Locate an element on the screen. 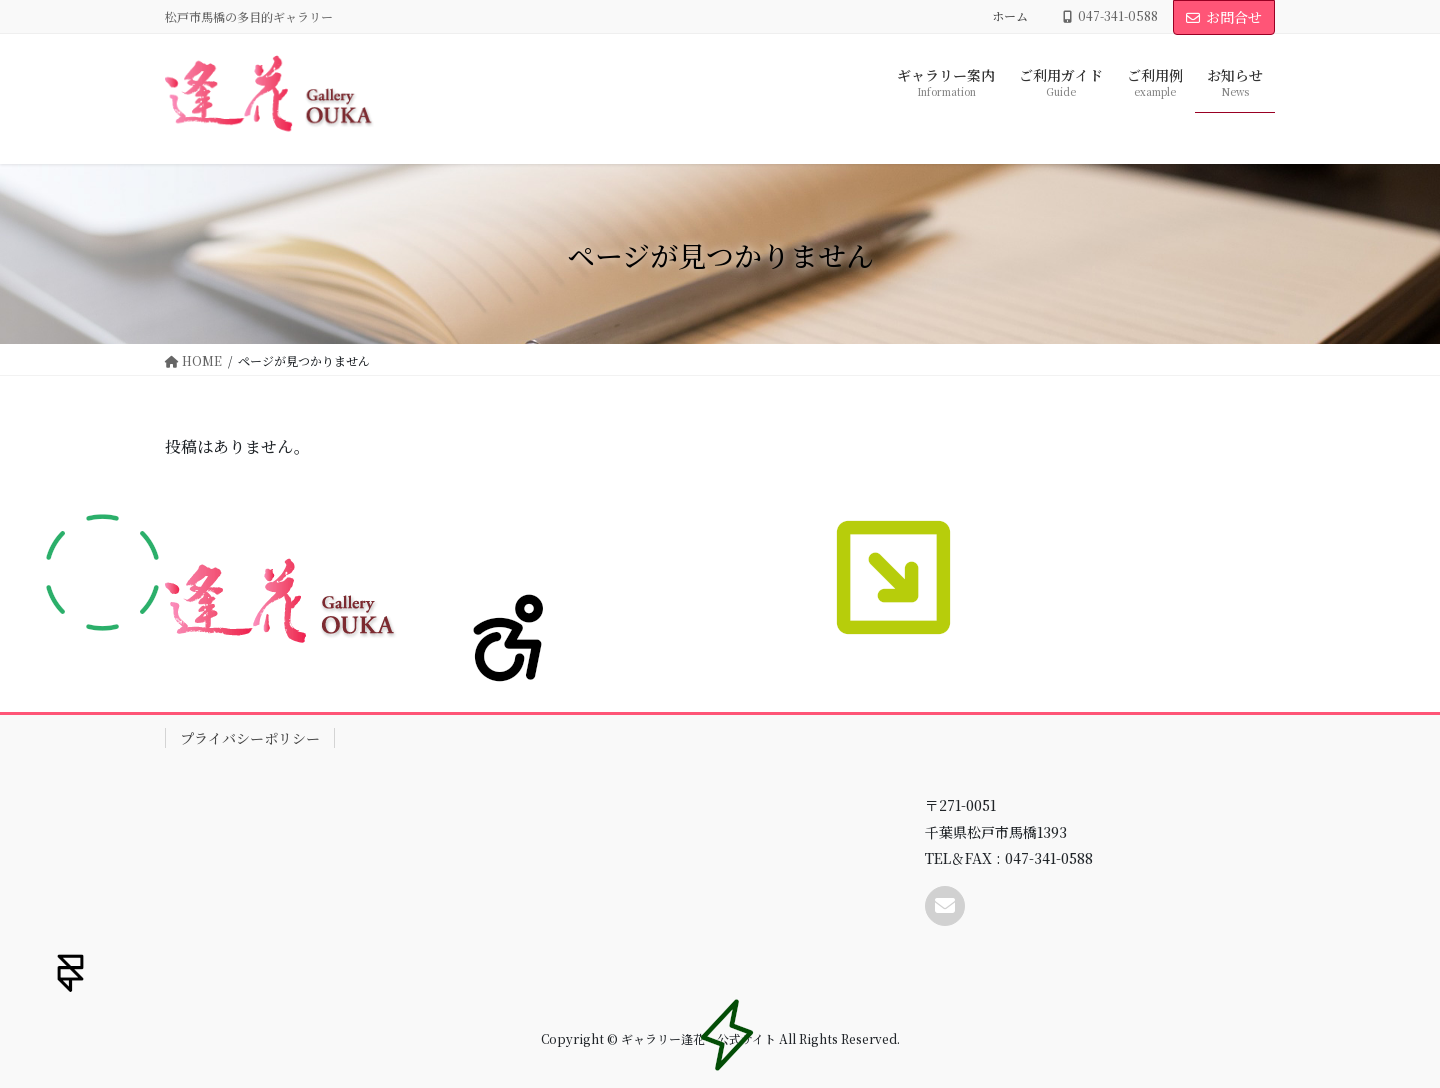  indicates fast or instant action is located at coordinates (727, 1035).